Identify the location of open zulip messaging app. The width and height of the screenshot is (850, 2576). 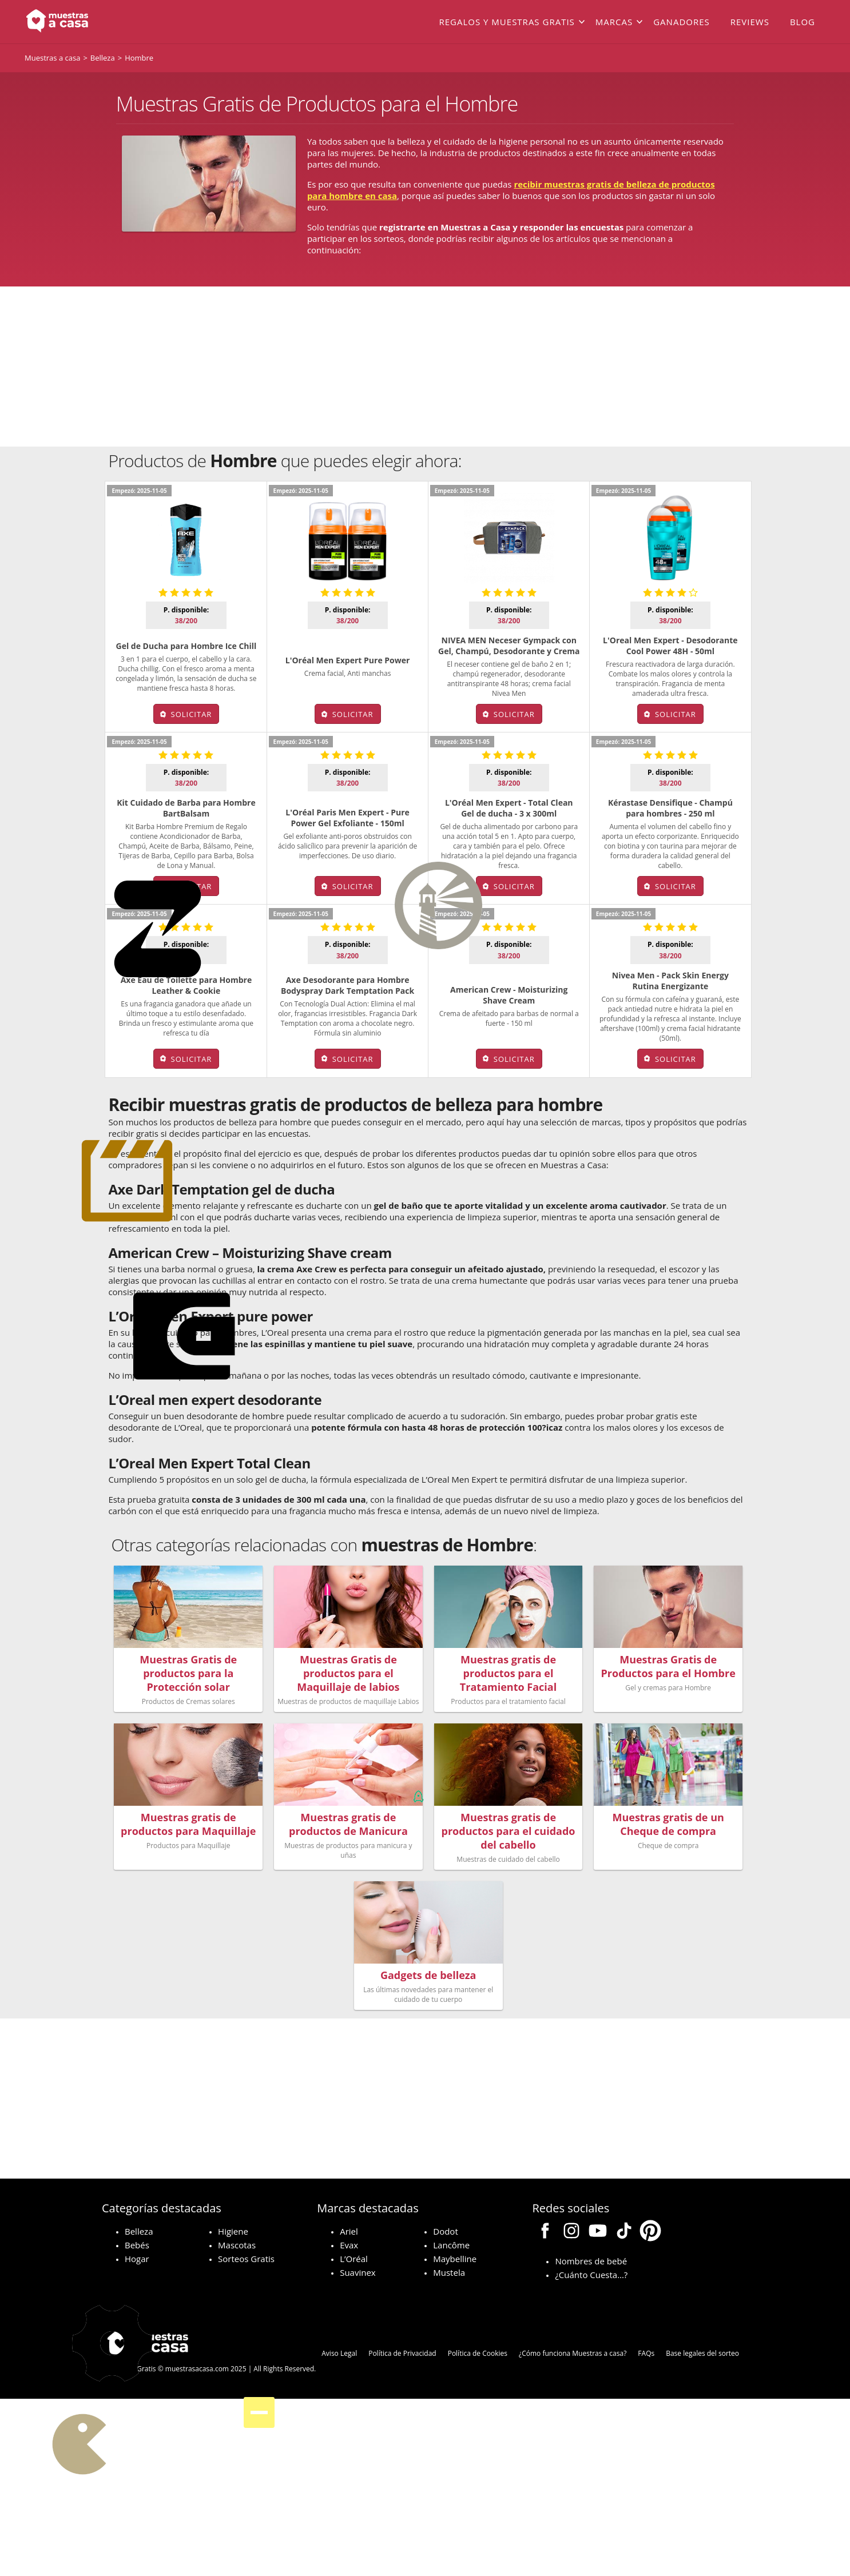
(157, 929).